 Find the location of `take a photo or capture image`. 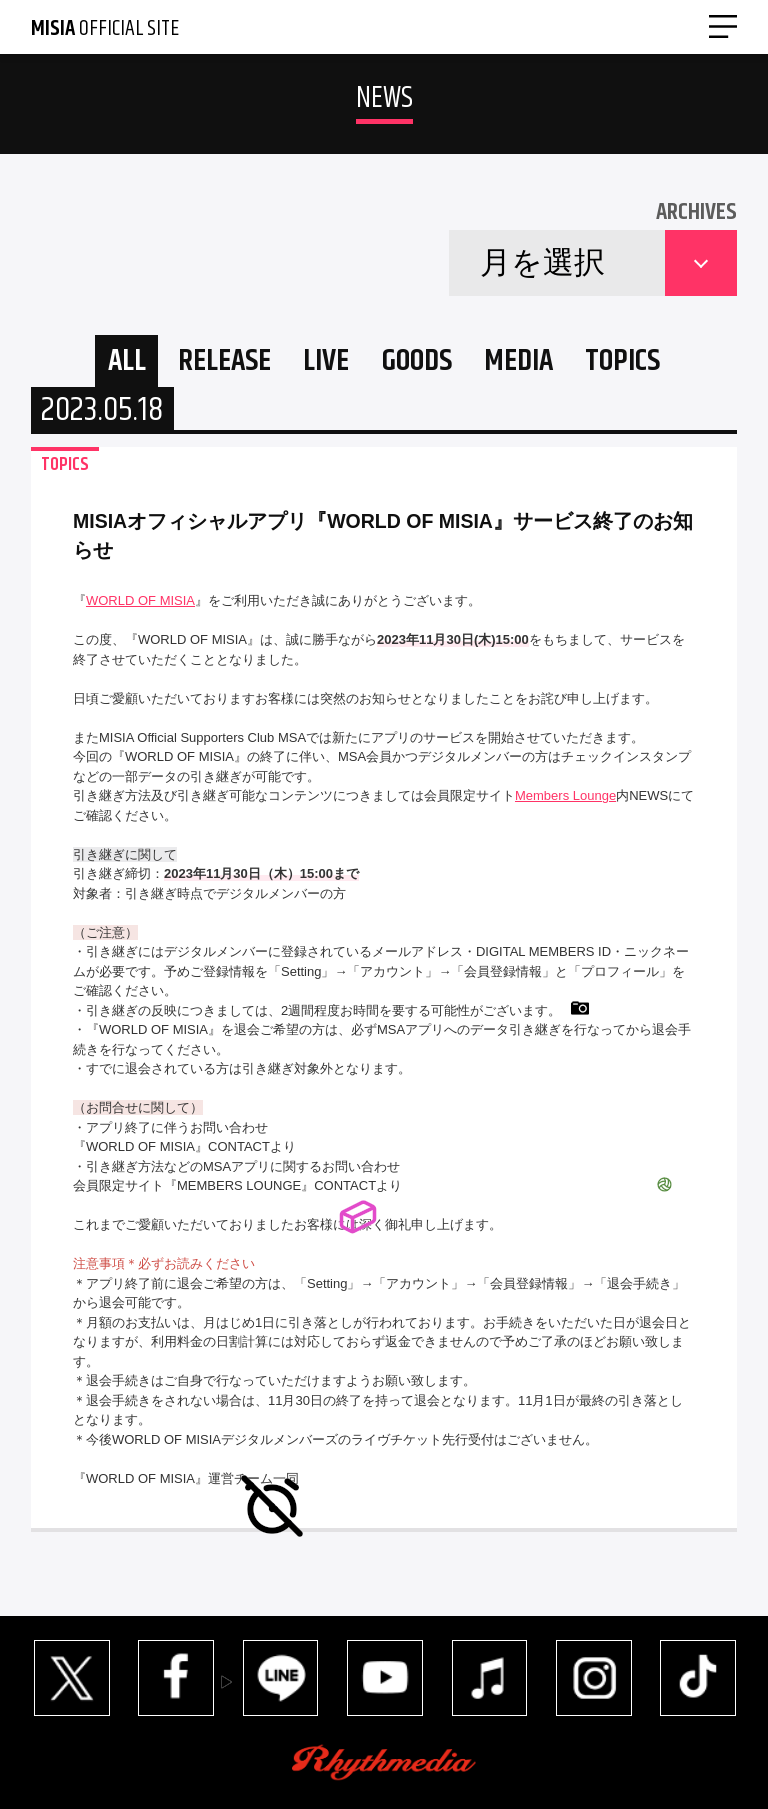

take a photo or capture image is located at coordinates (580, 1008).